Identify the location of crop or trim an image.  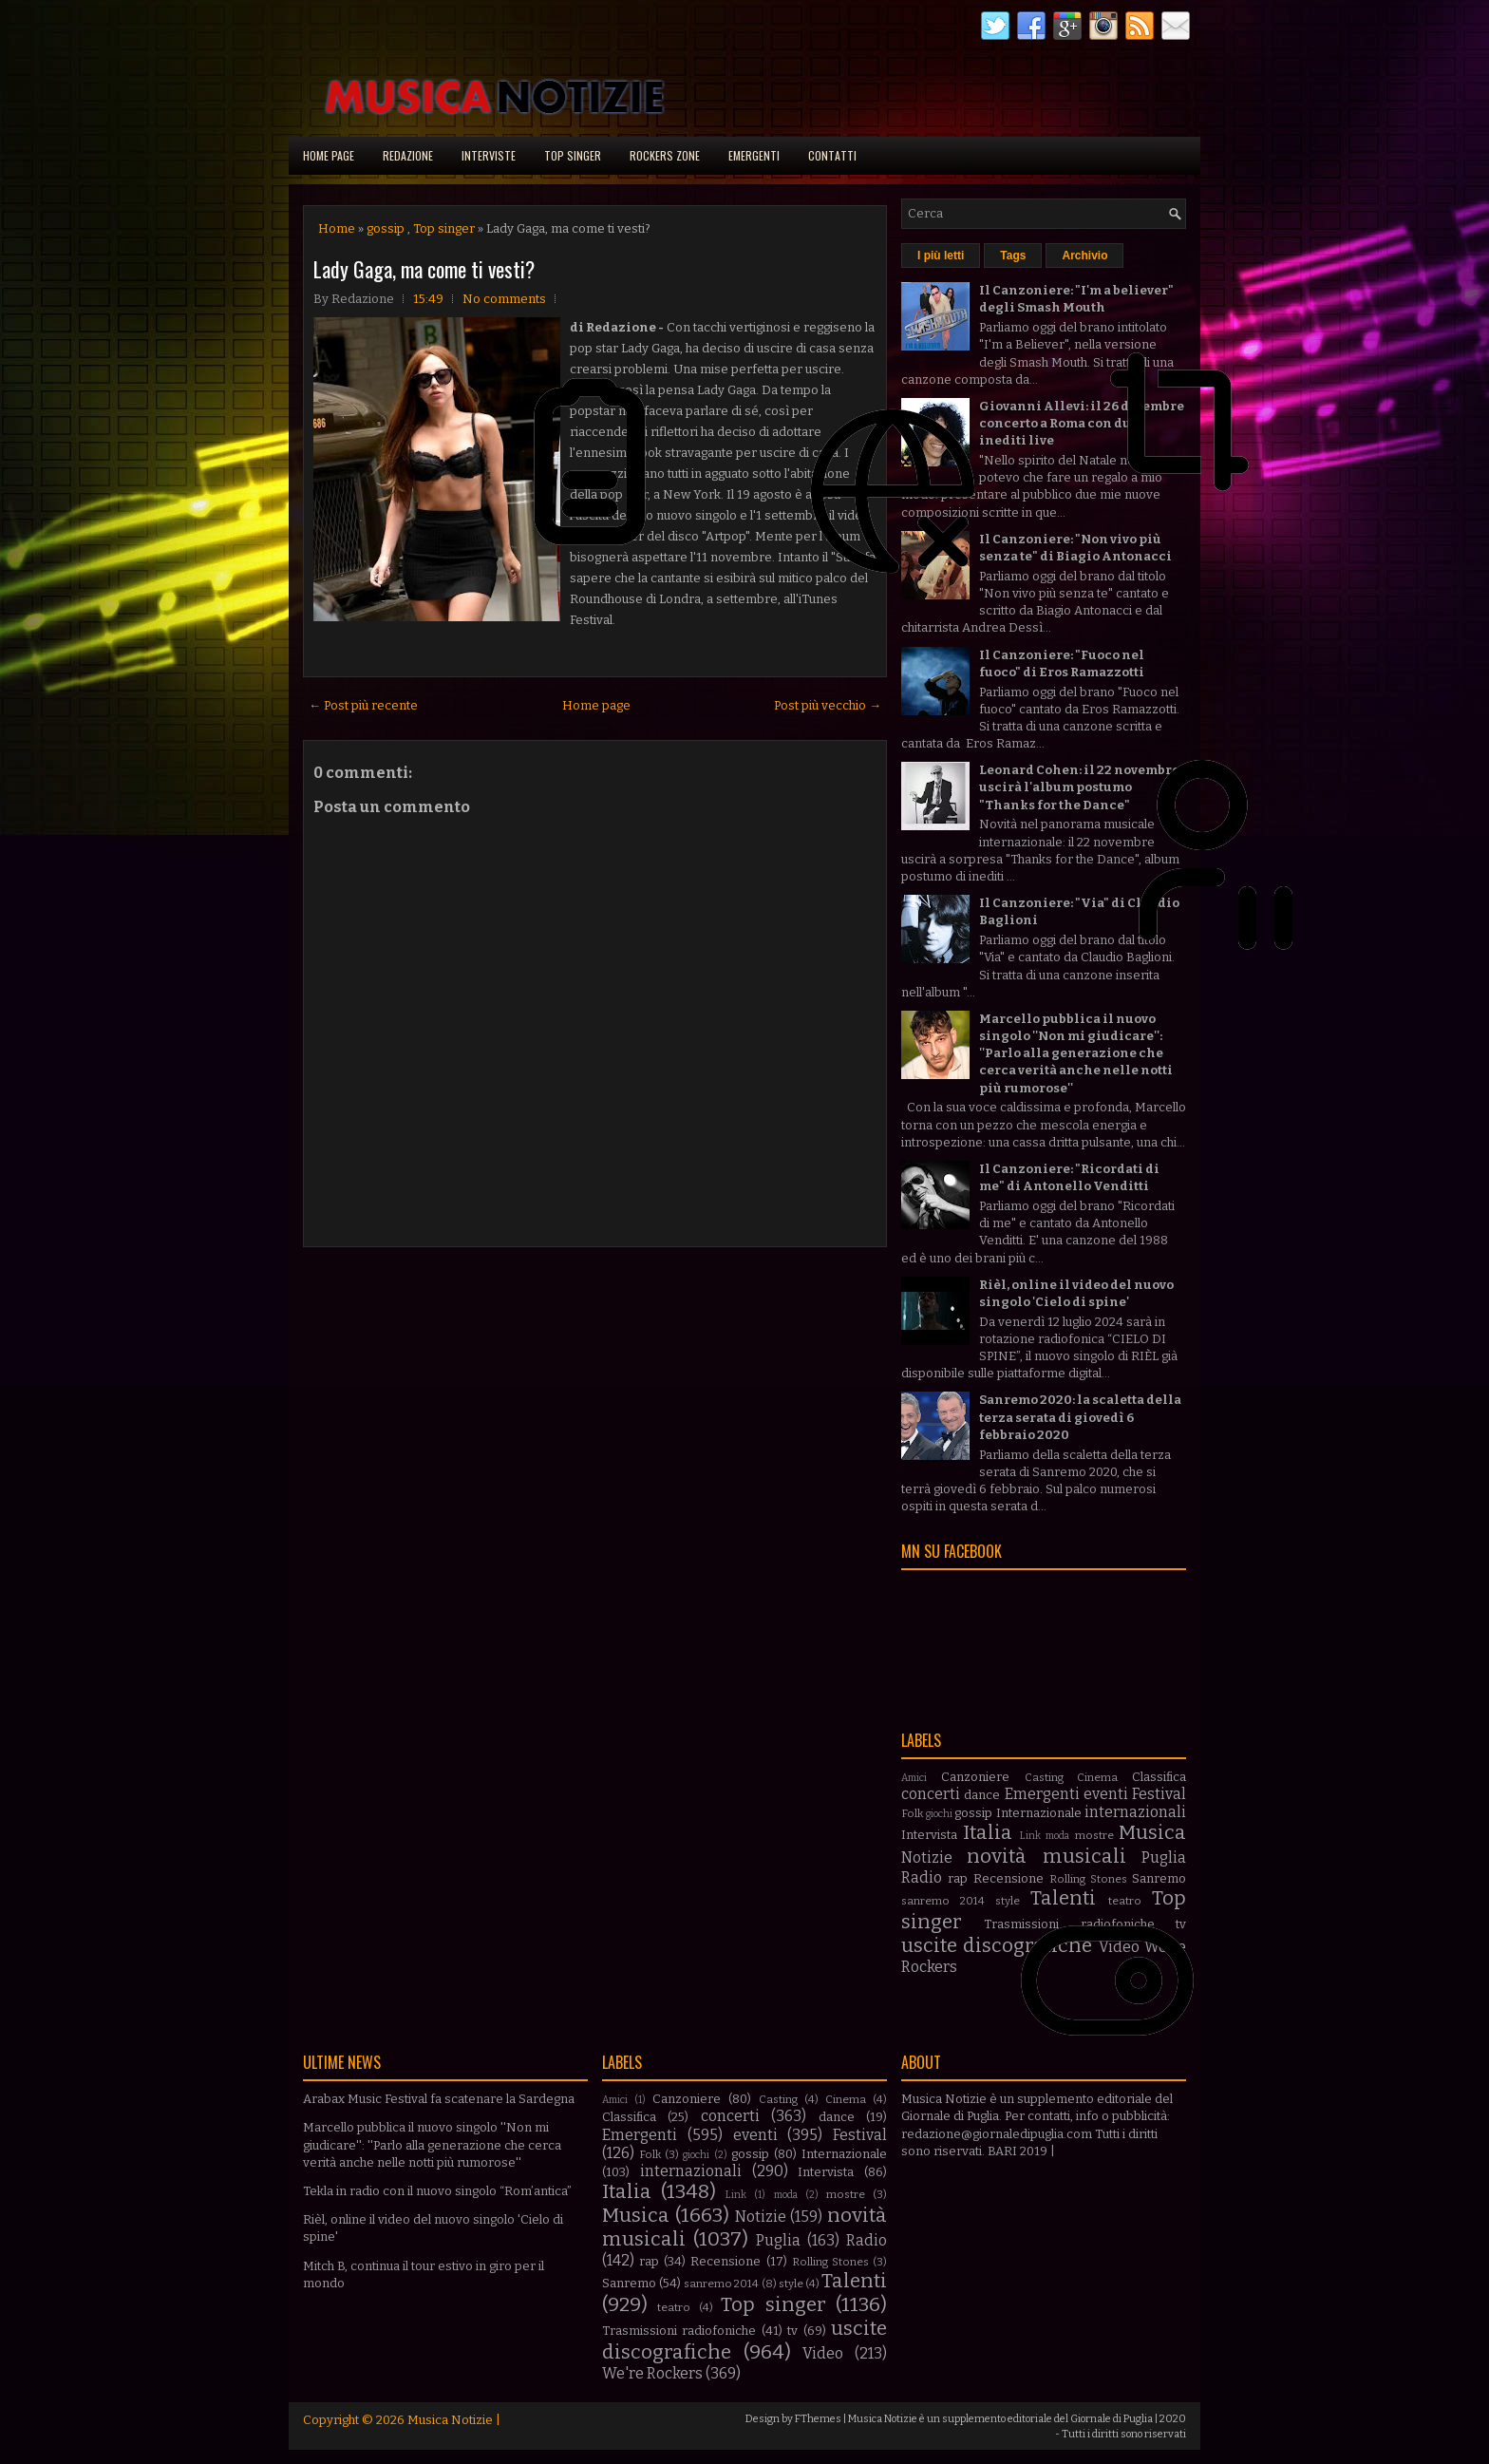
(1179, 422).